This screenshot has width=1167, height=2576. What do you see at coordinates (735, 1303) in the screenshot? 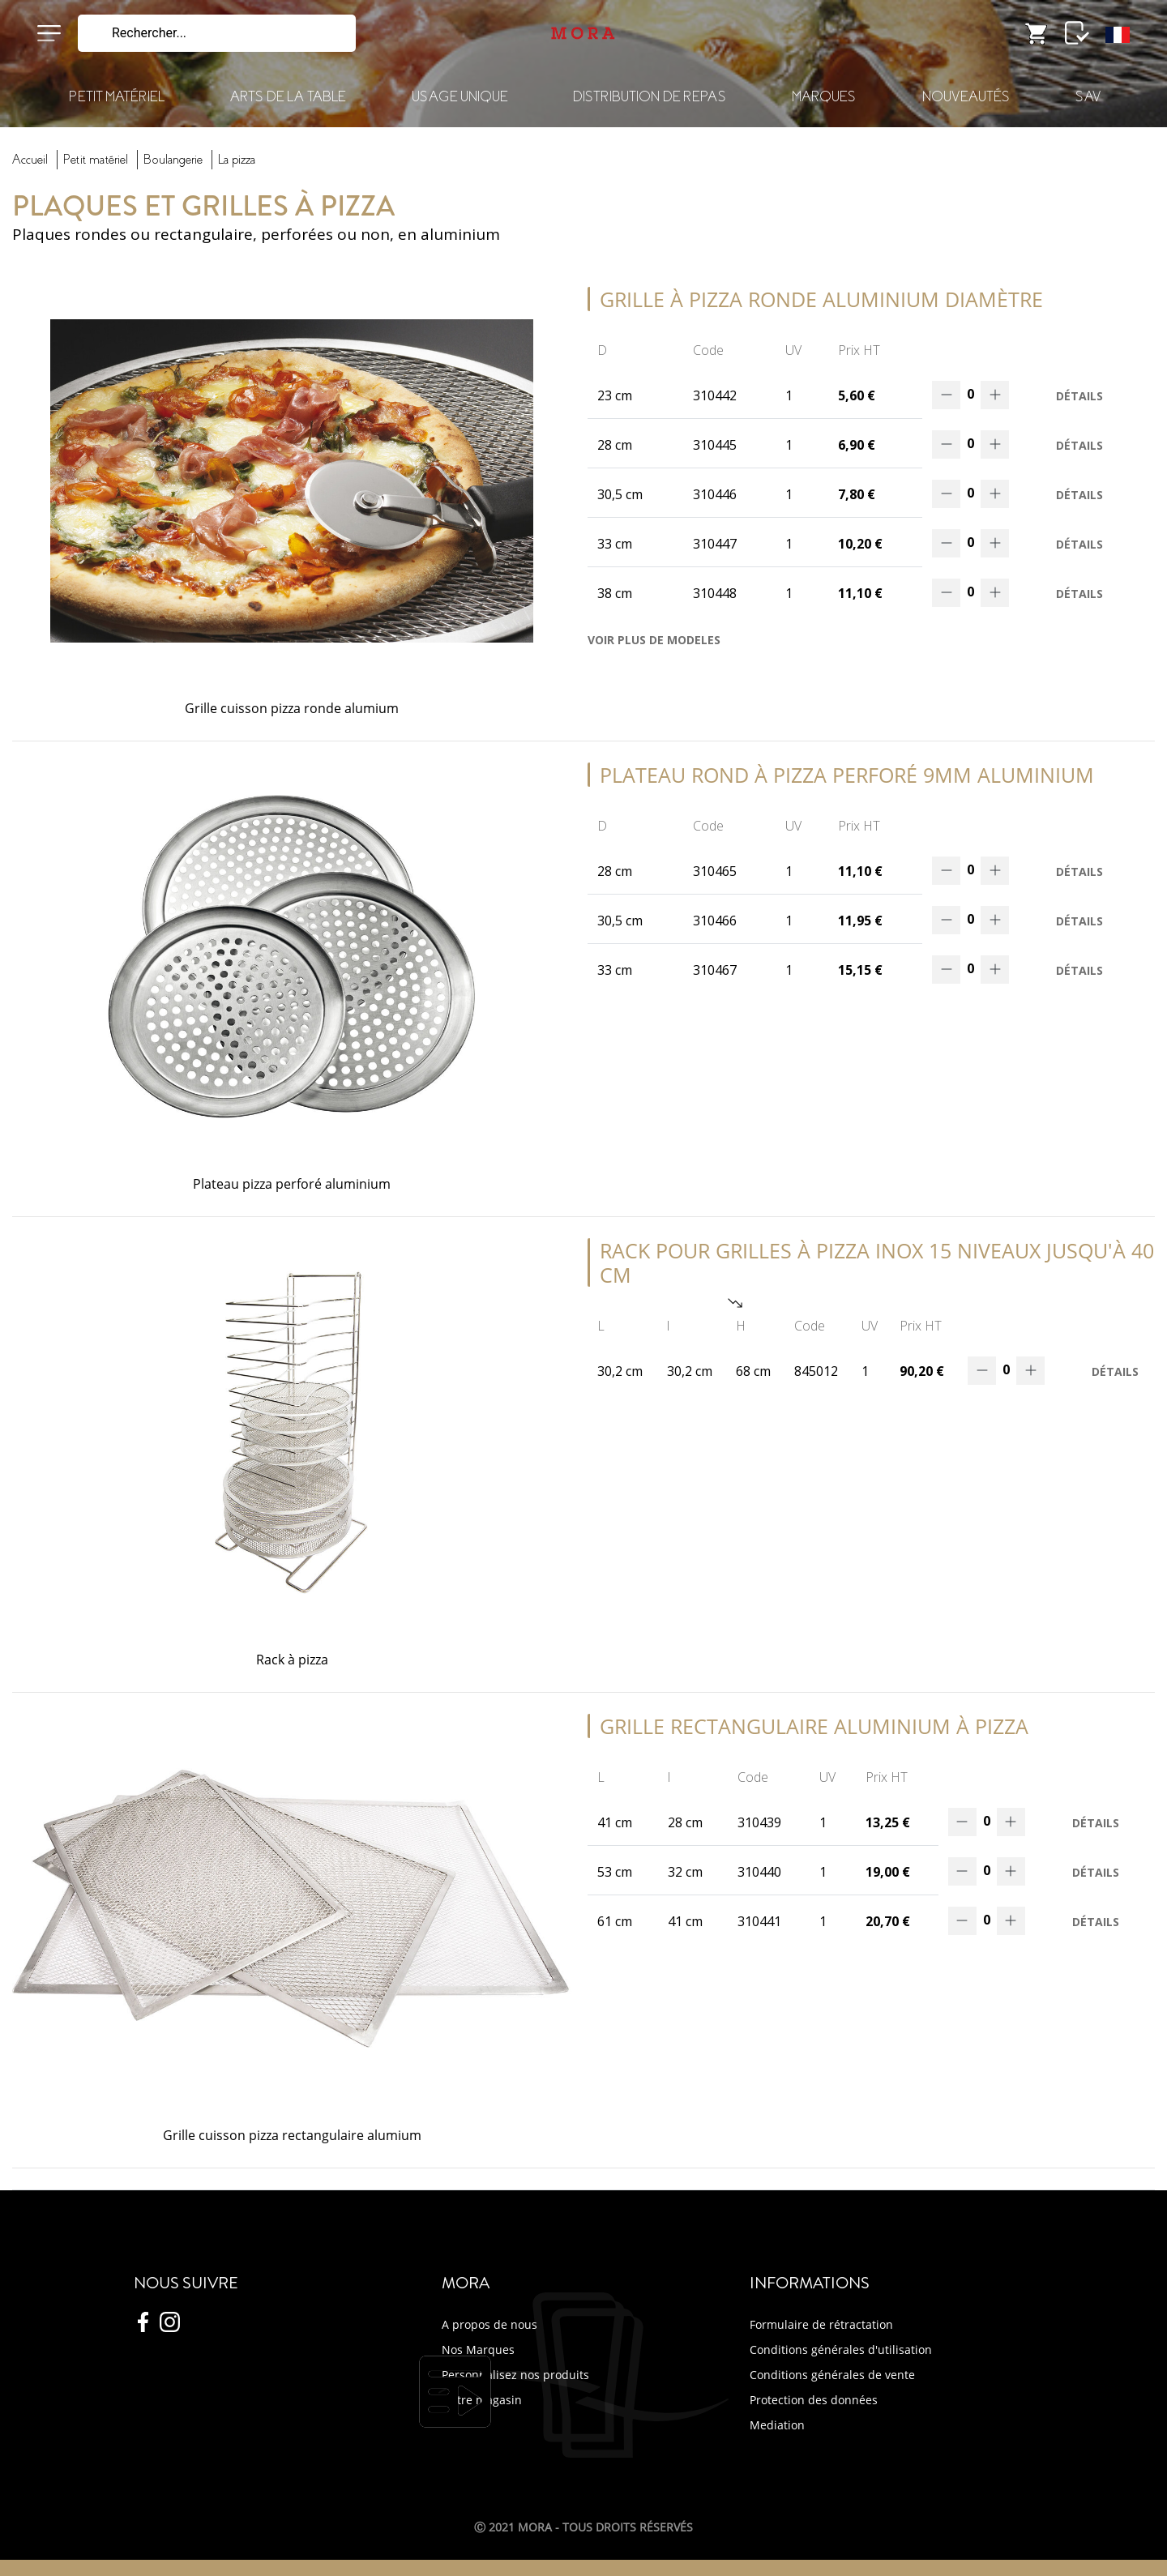
I see `indicates a declining trend or decrease in value` at bounding box center [735, 1303].